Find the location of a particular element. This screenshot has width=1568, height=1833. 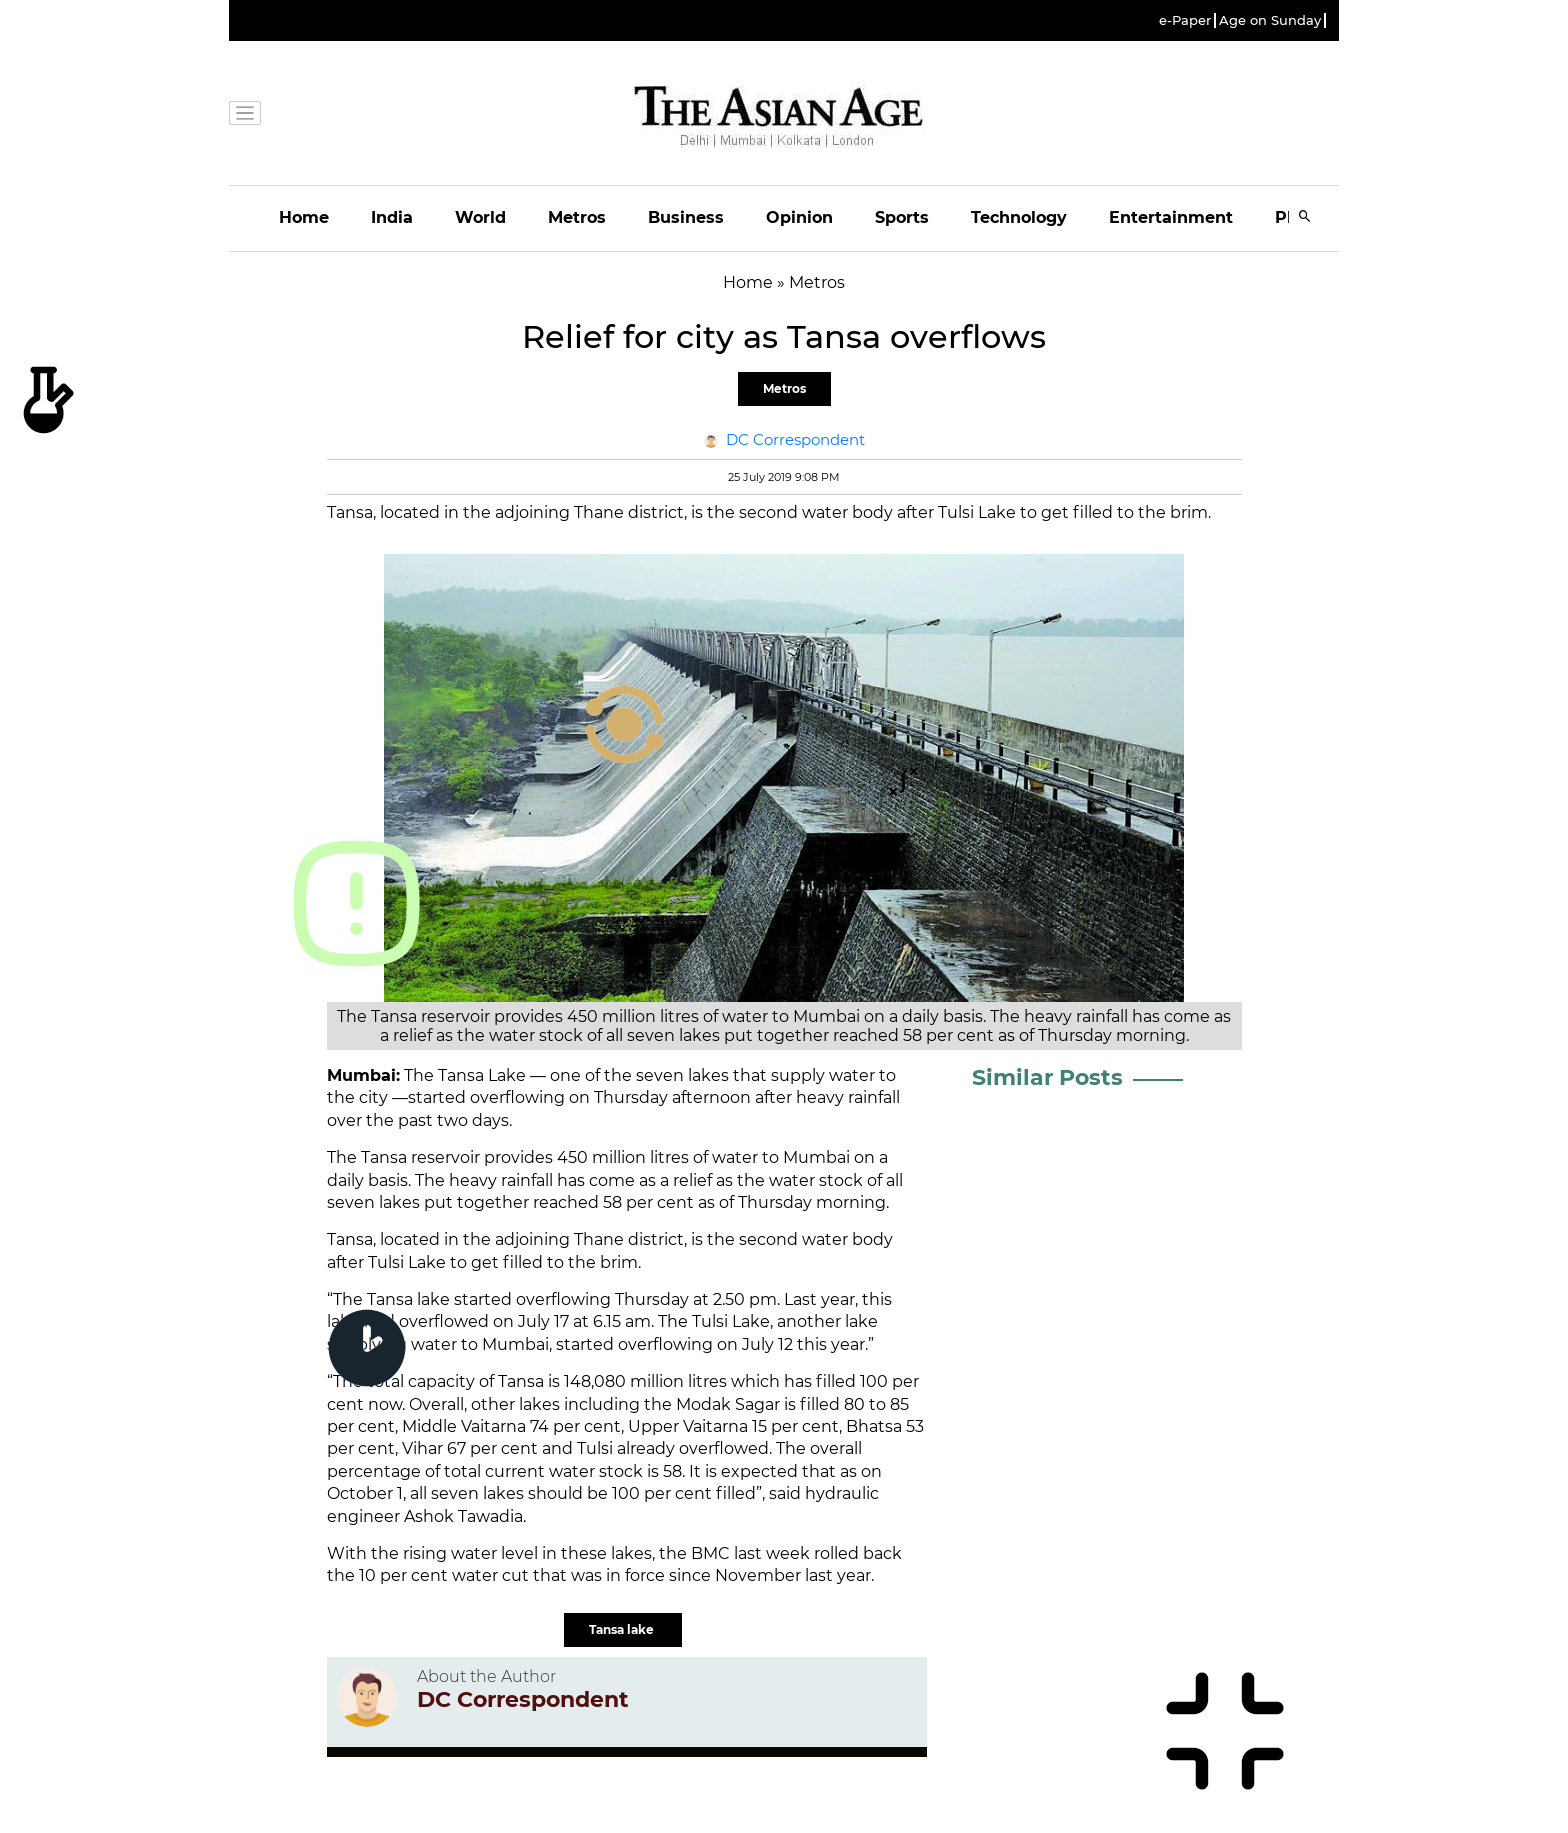

exit fullscreen mode is located at coordinates (1225, 1731).